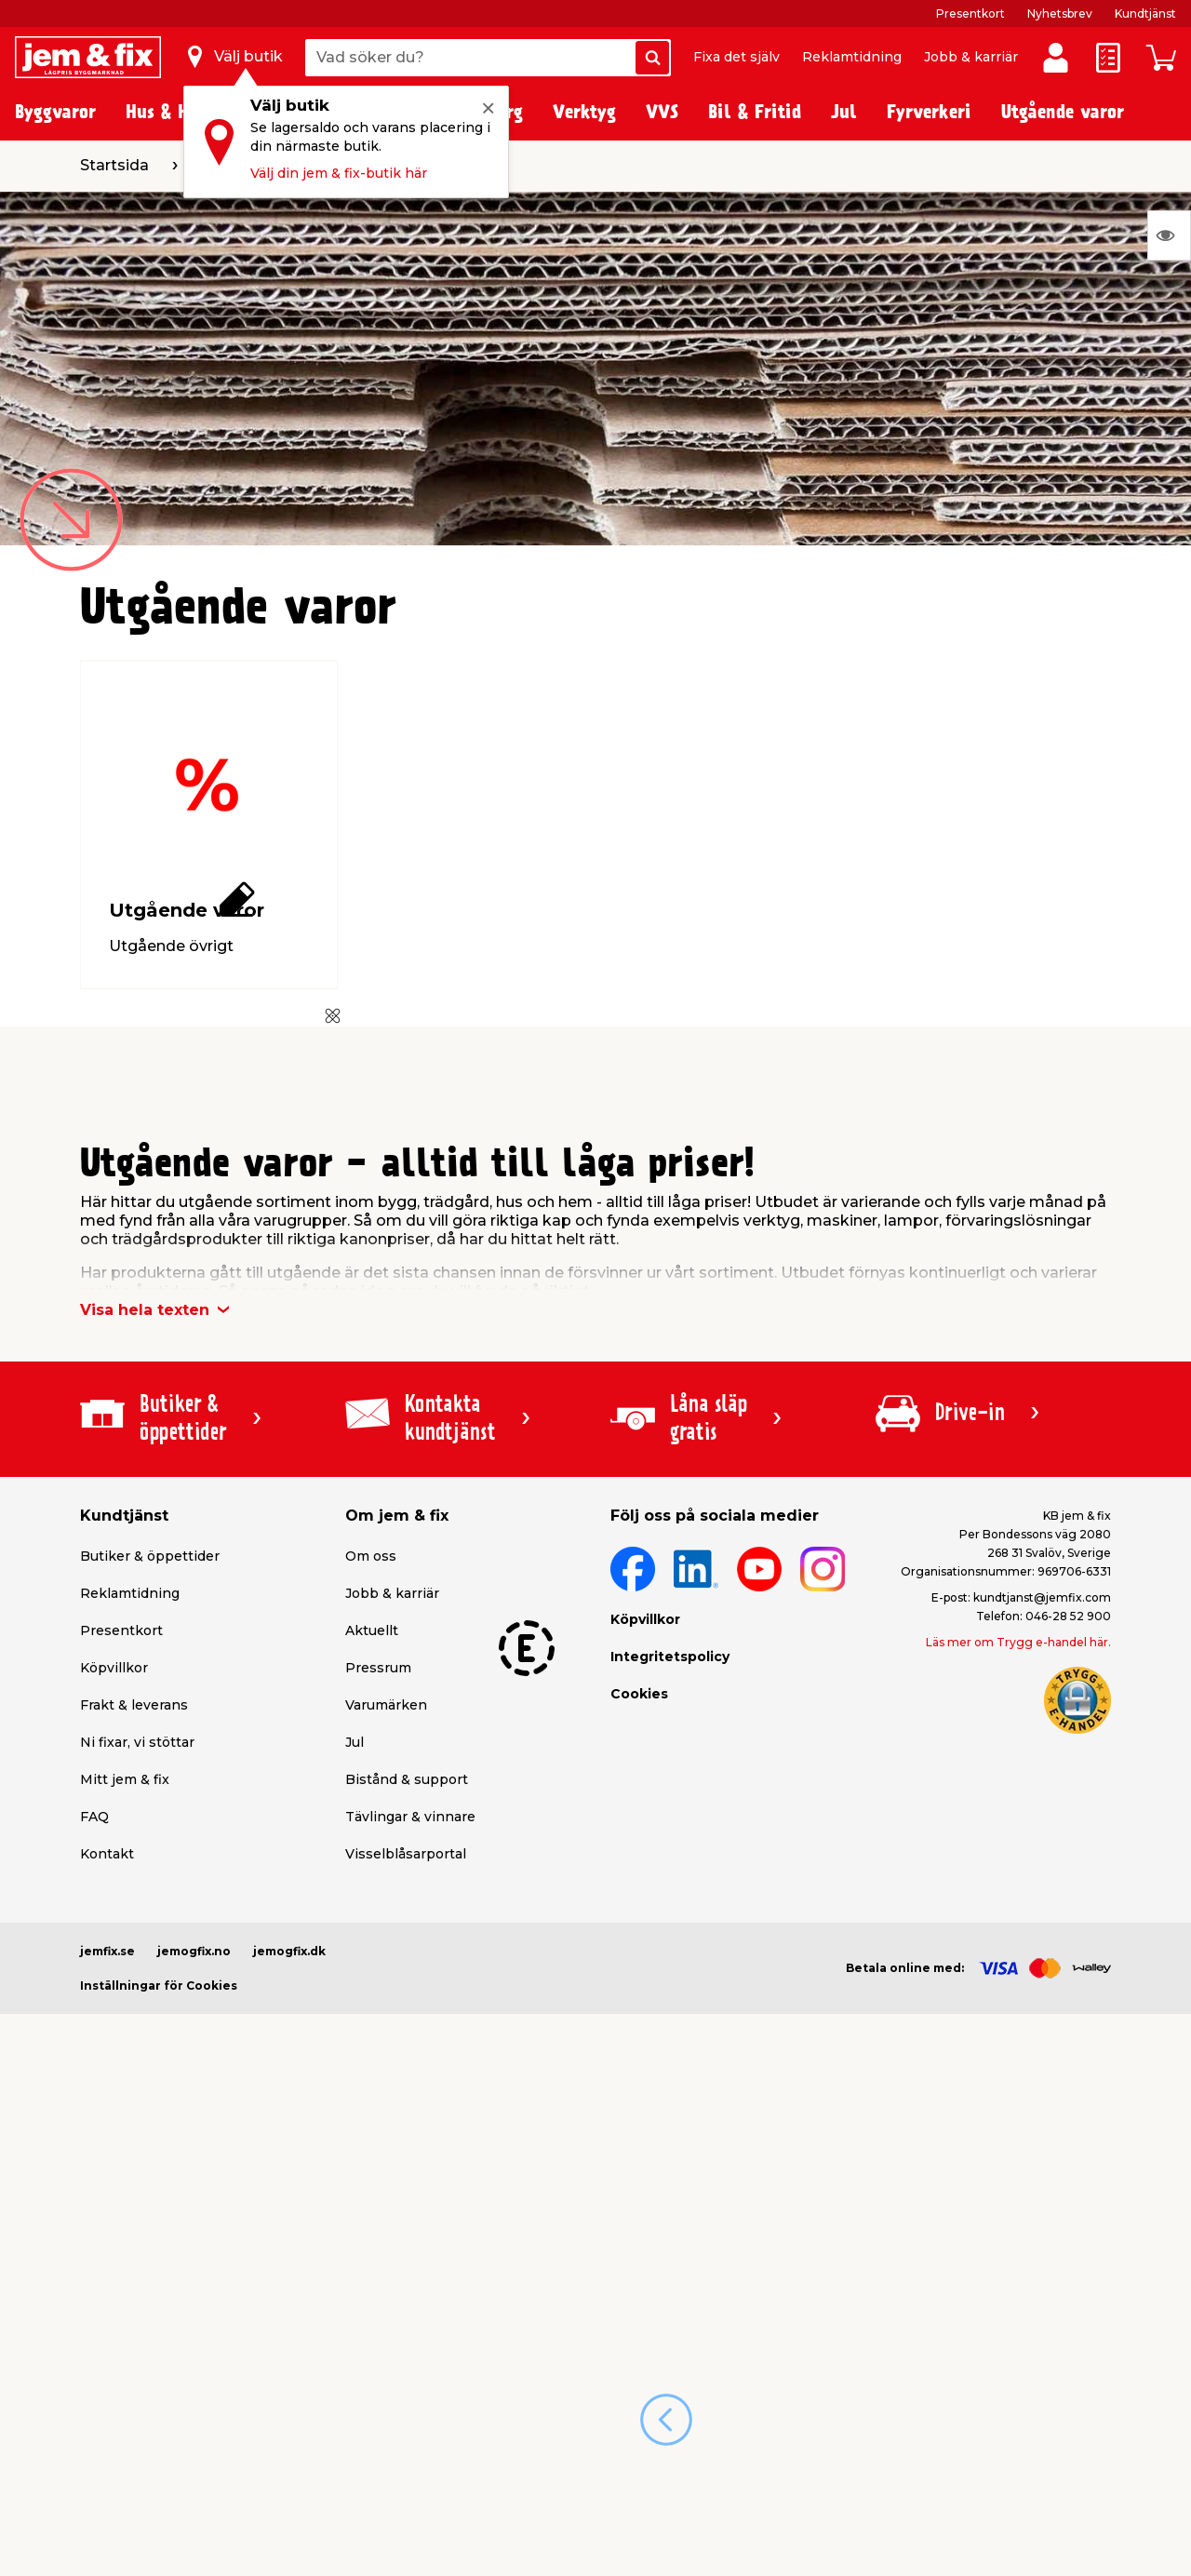  I want to click on access health or first aid settings, so click(332, 1015).